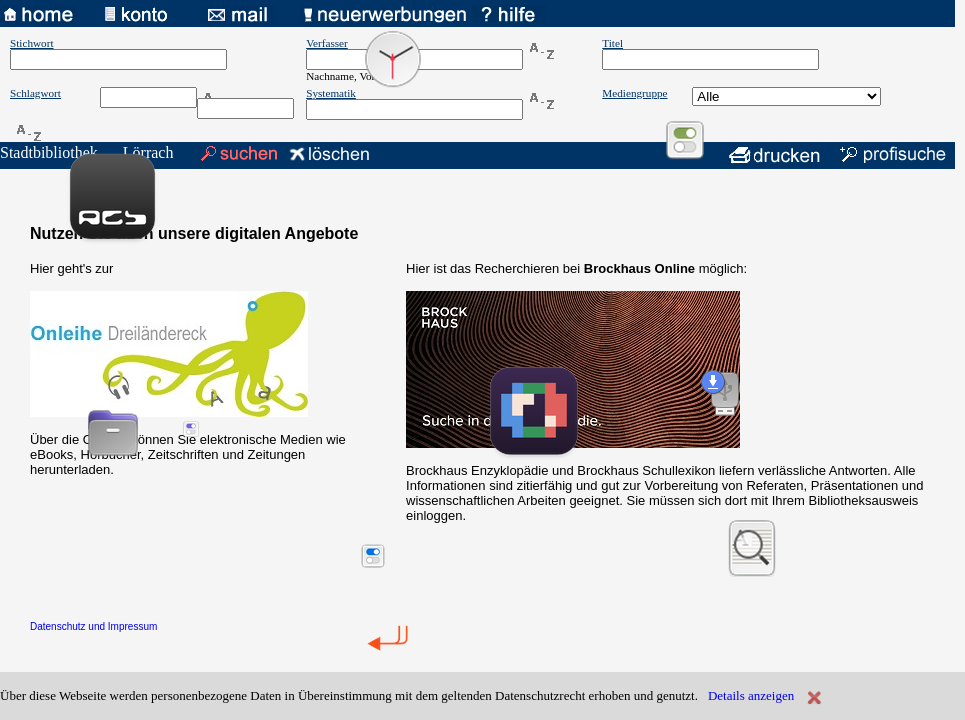 This screenshot has height=720, width=965. Describe the element at coordinates (393, 59) in the screenshot. I see `open recently accessed documents` at that location.